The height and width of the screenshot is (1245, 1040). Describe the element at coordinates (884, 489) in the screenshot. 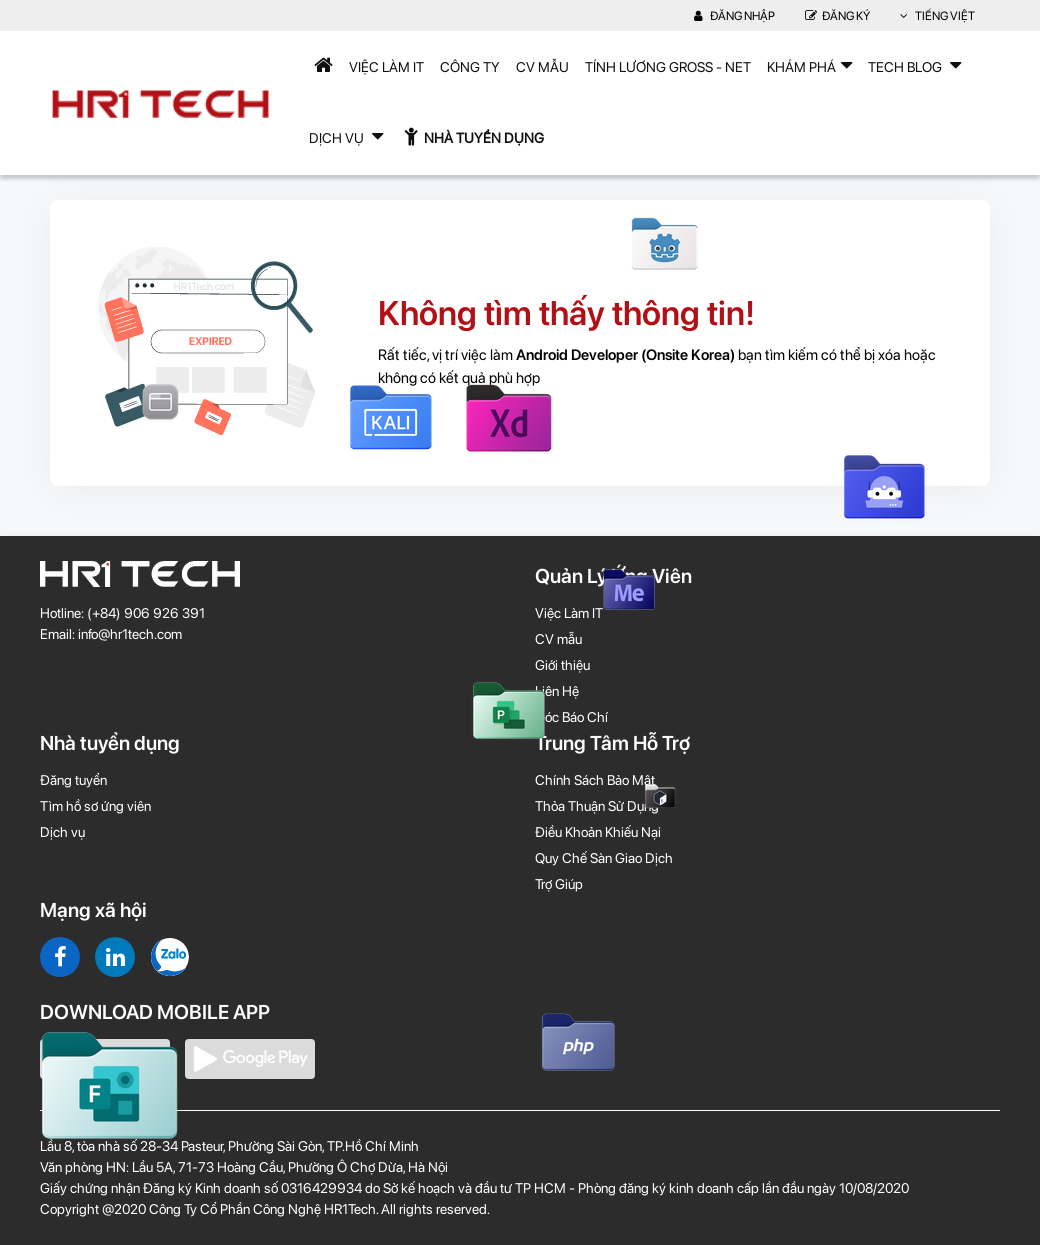

I see `open folder containing discord bot files` at that location.